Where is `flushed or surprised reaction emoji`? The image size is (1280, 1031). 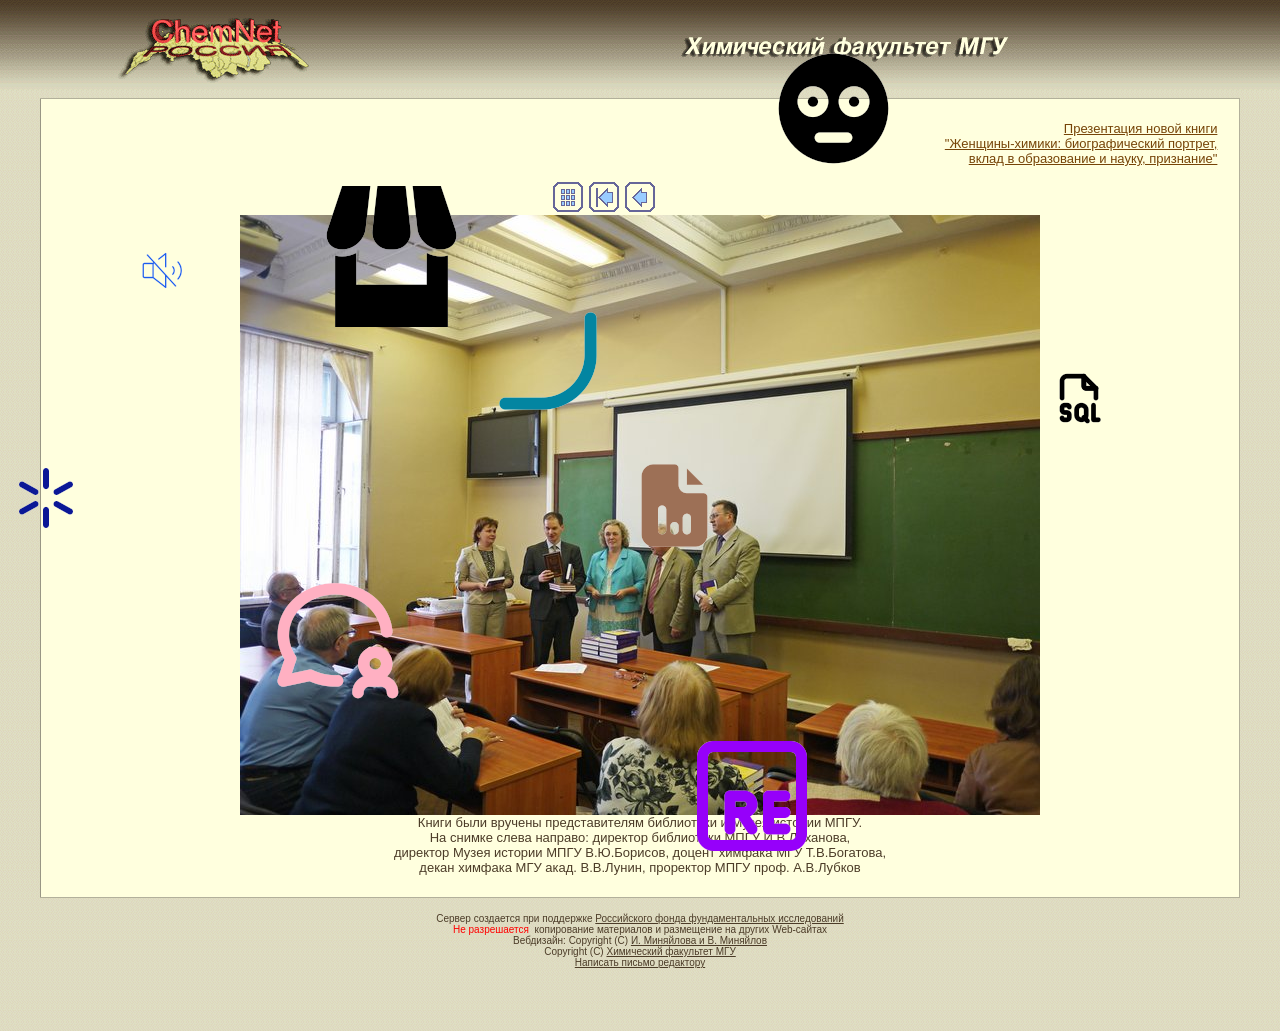
flushed or surprised reaction emoji is located at coordinates (833, 108).